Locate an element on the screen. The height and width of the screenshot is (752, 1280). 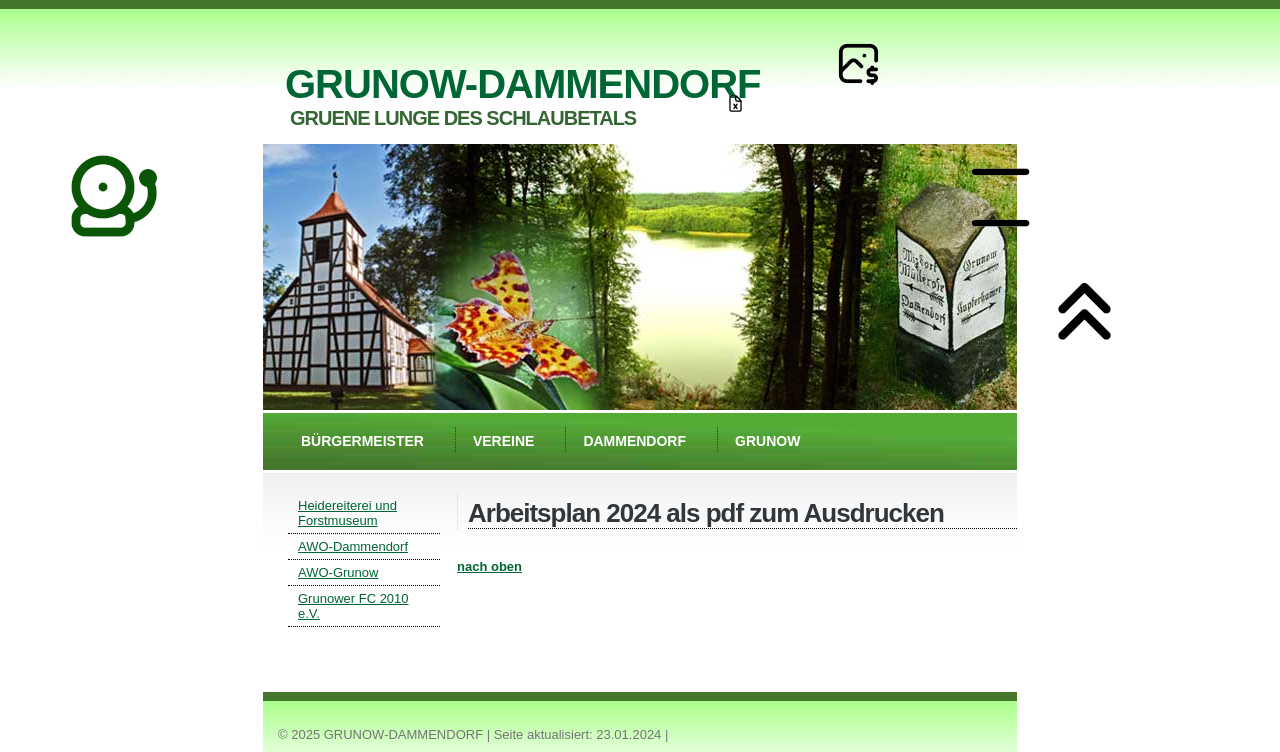
open or view an excel spreadsheet is located at coordinates (735, 103).